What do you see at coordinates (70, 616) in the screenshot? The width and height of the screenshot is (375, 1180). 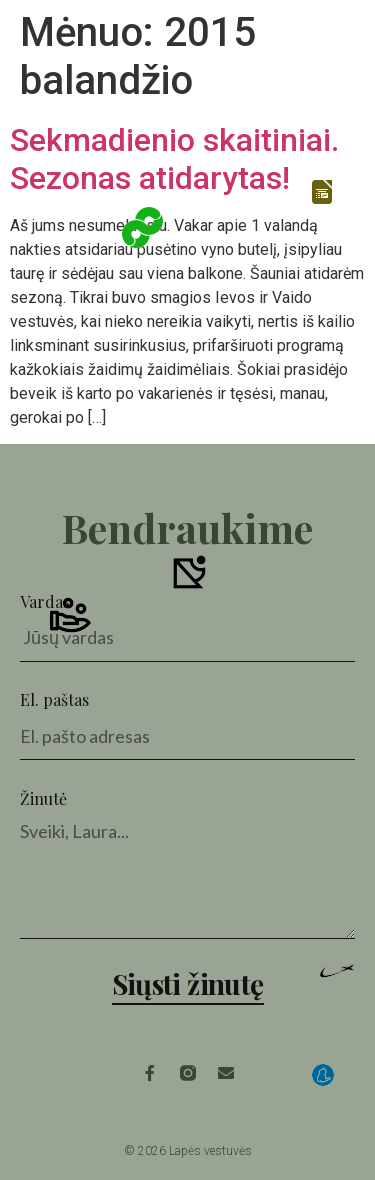 I see `make a payment or tip` at bounding box center [70, 616].